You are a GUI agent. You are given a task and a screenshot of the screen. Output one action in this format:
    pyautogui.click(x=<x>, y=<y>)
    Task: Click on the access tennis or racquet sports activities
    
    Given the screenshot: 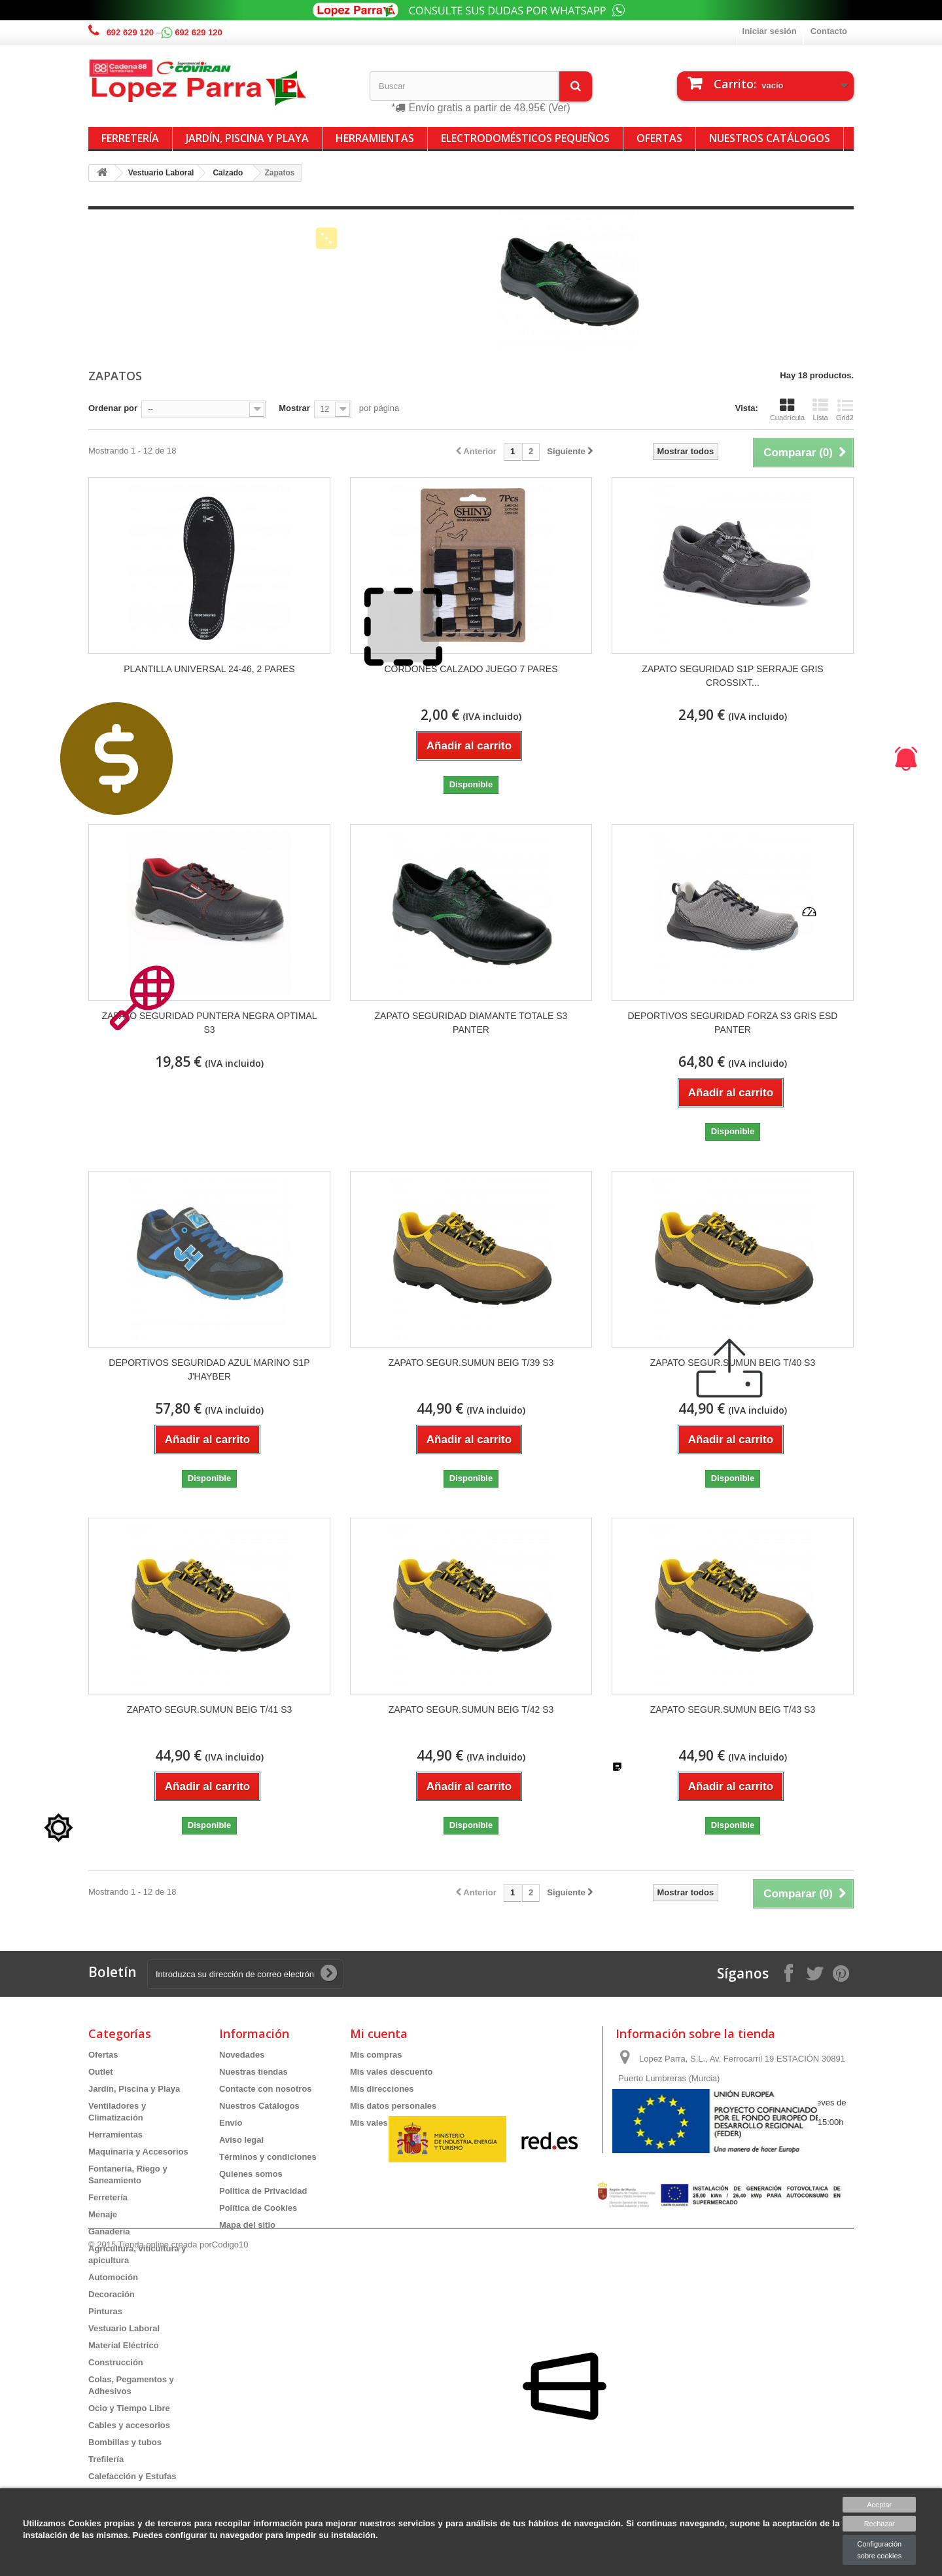 What is the action you would take?
    pyautogui.click(x=141, y=999)
    